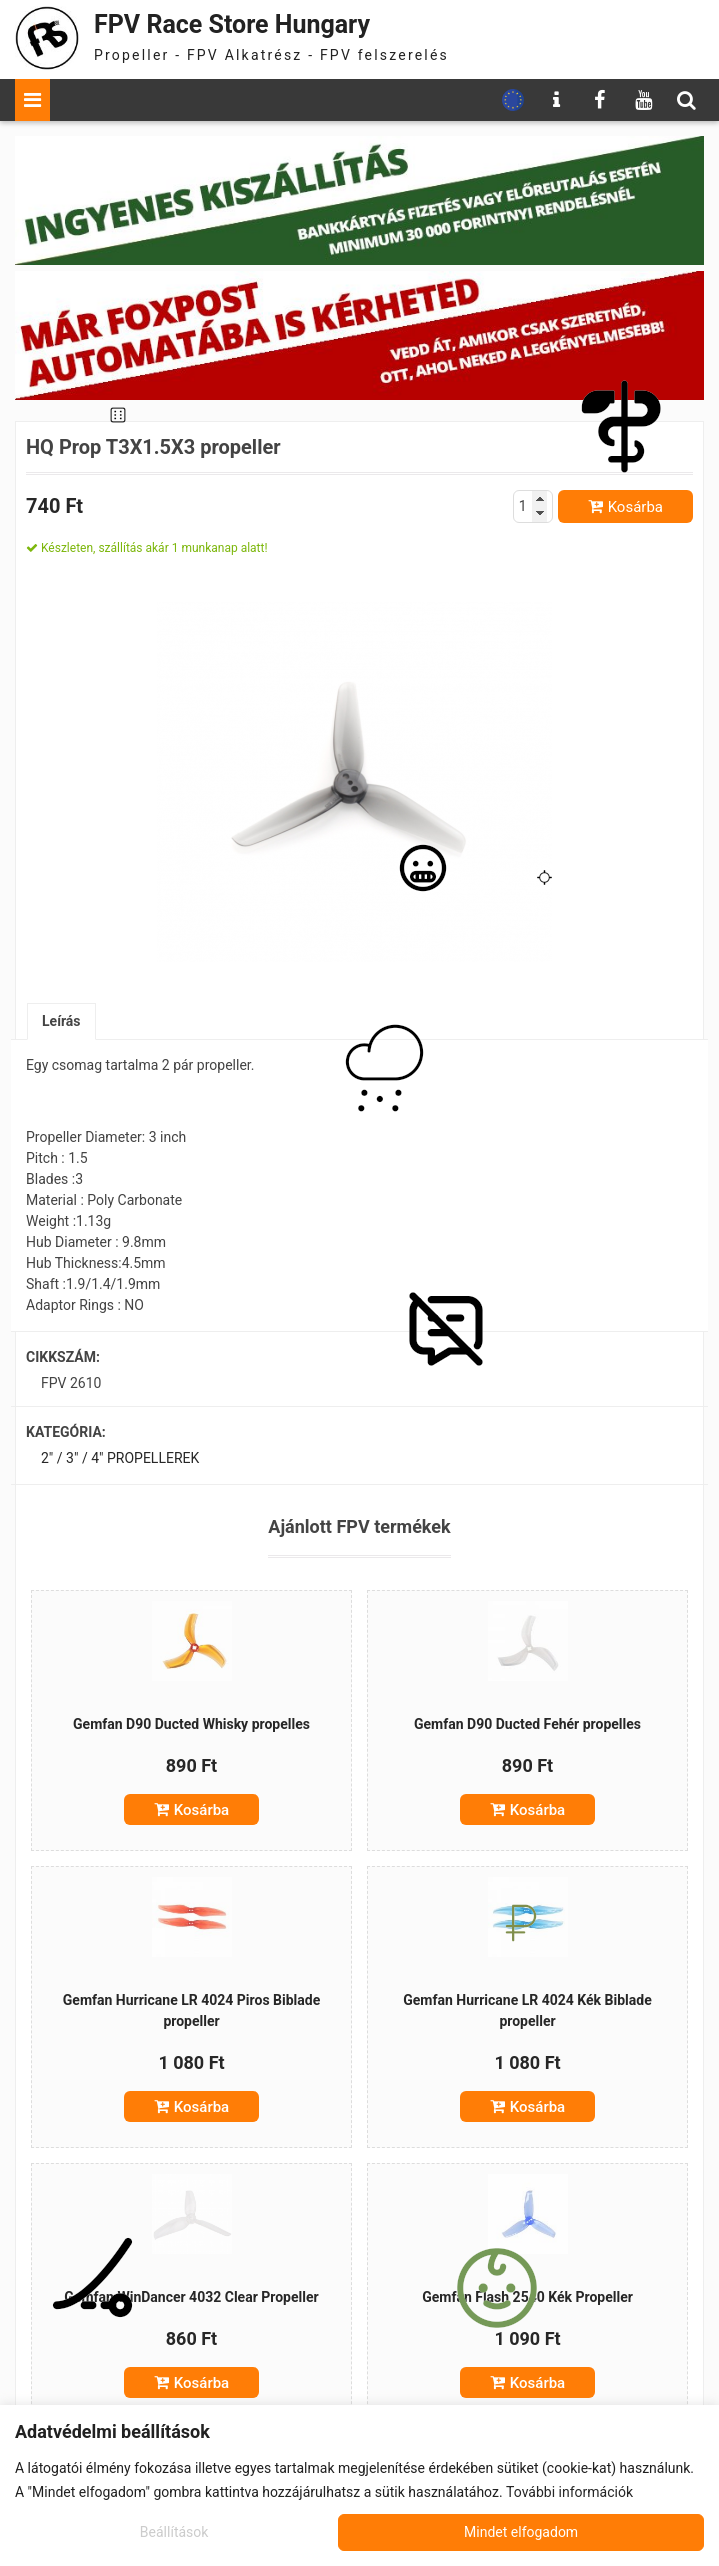  What do you see at coordinates (423, 868) in the screenshot?
I see `indicates an awkward or uncomfortable situation` at bounding box center [423, 868].